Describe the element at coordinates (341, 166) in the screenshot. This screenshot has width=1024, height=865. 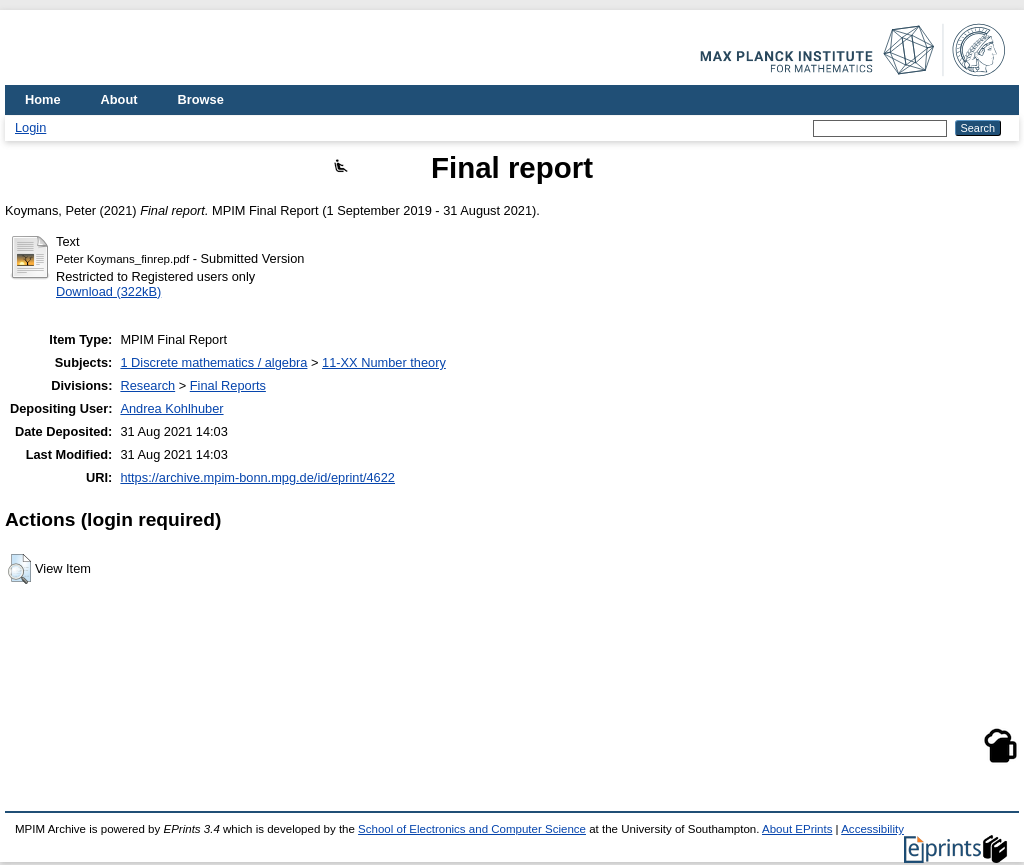
I see `select extra legroom seating option` at that location.